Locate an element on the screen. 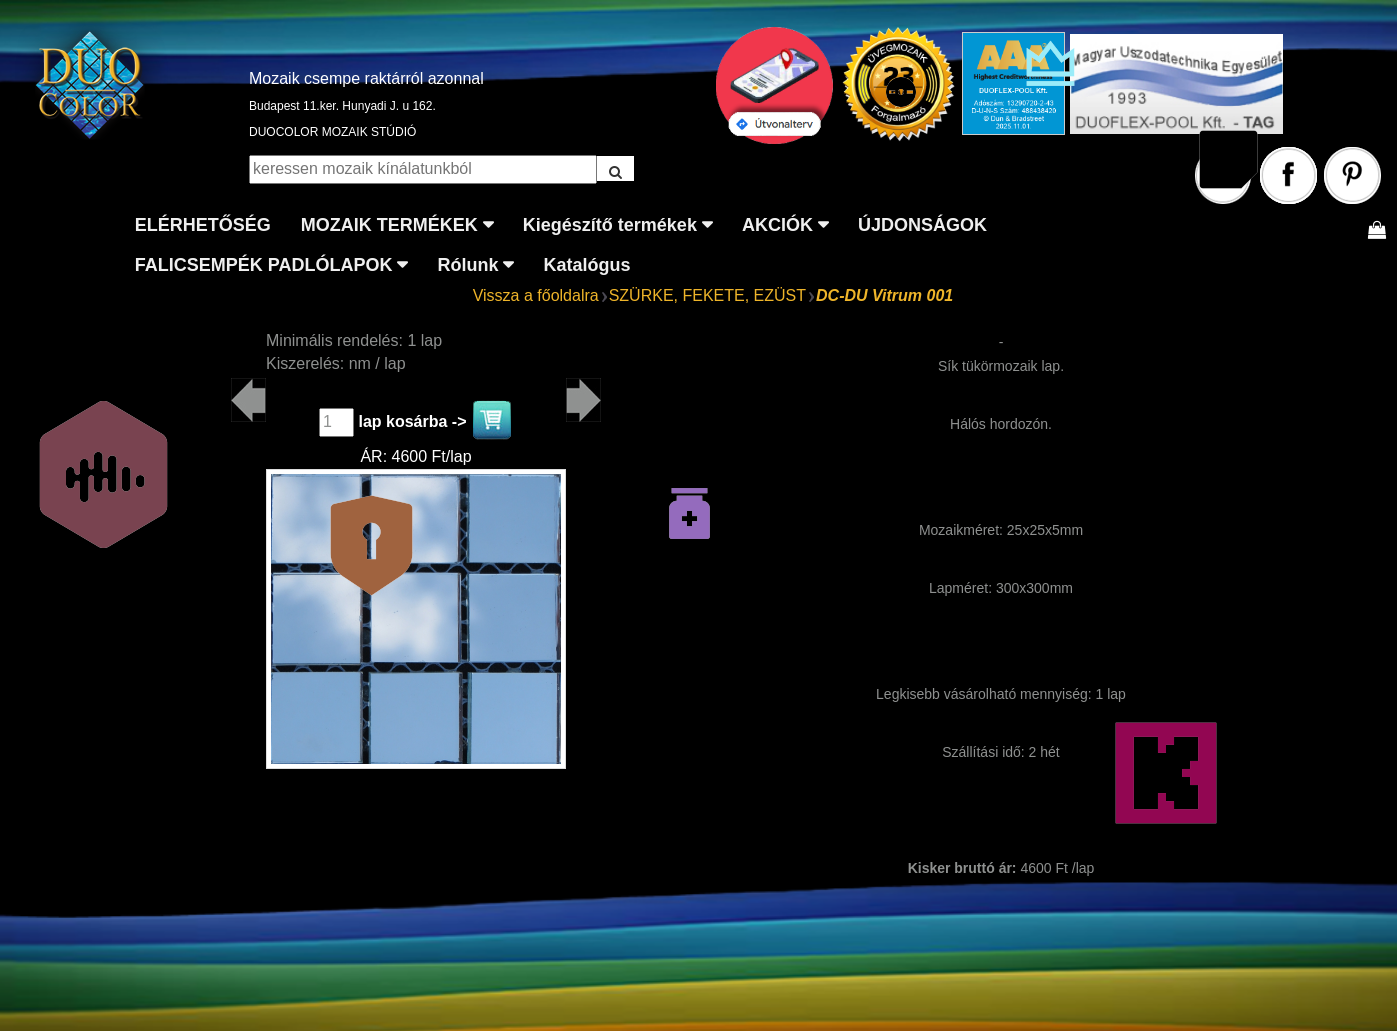 This screenshot has width=1397, height=1031. access security or privacy settings is located at coordinates (371, 545).